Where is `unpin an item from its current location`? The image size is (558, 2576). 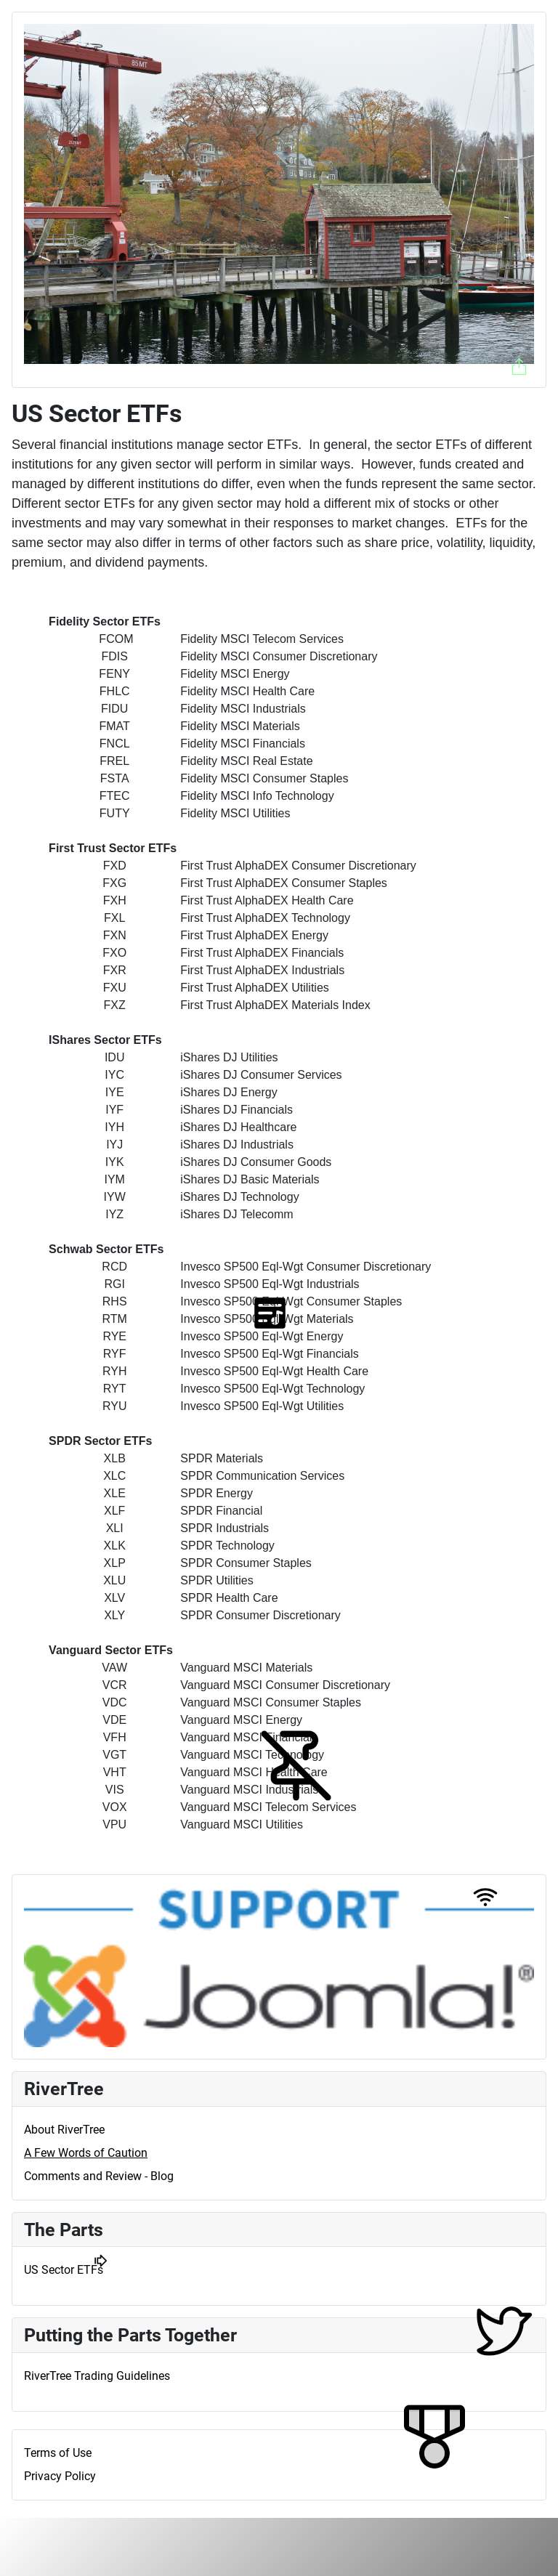 unpin an item from its current location is located at coordinates (296, 1765).